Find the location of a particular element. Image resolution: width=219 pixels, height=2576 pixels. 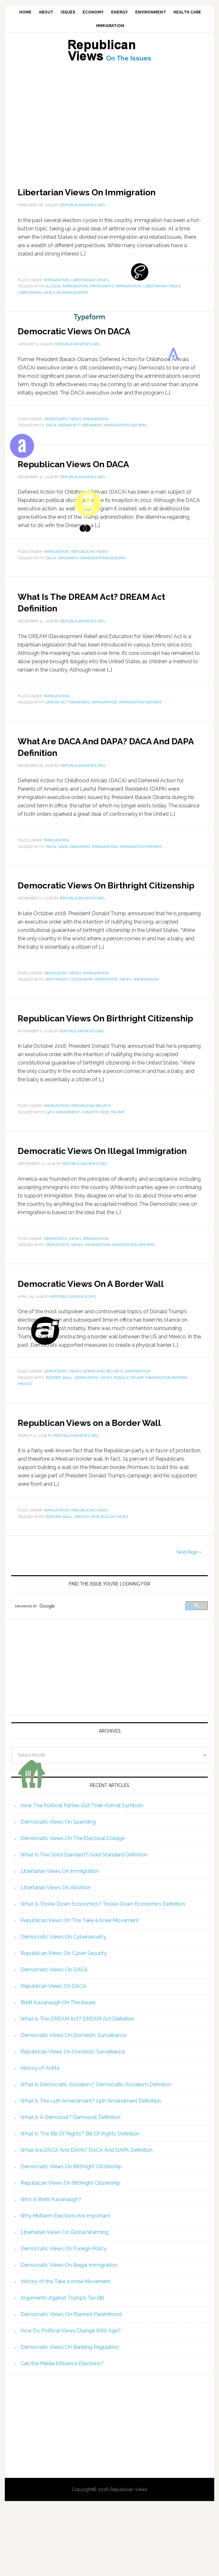

open the Just Eat app is located at coordinates (31, 1774).